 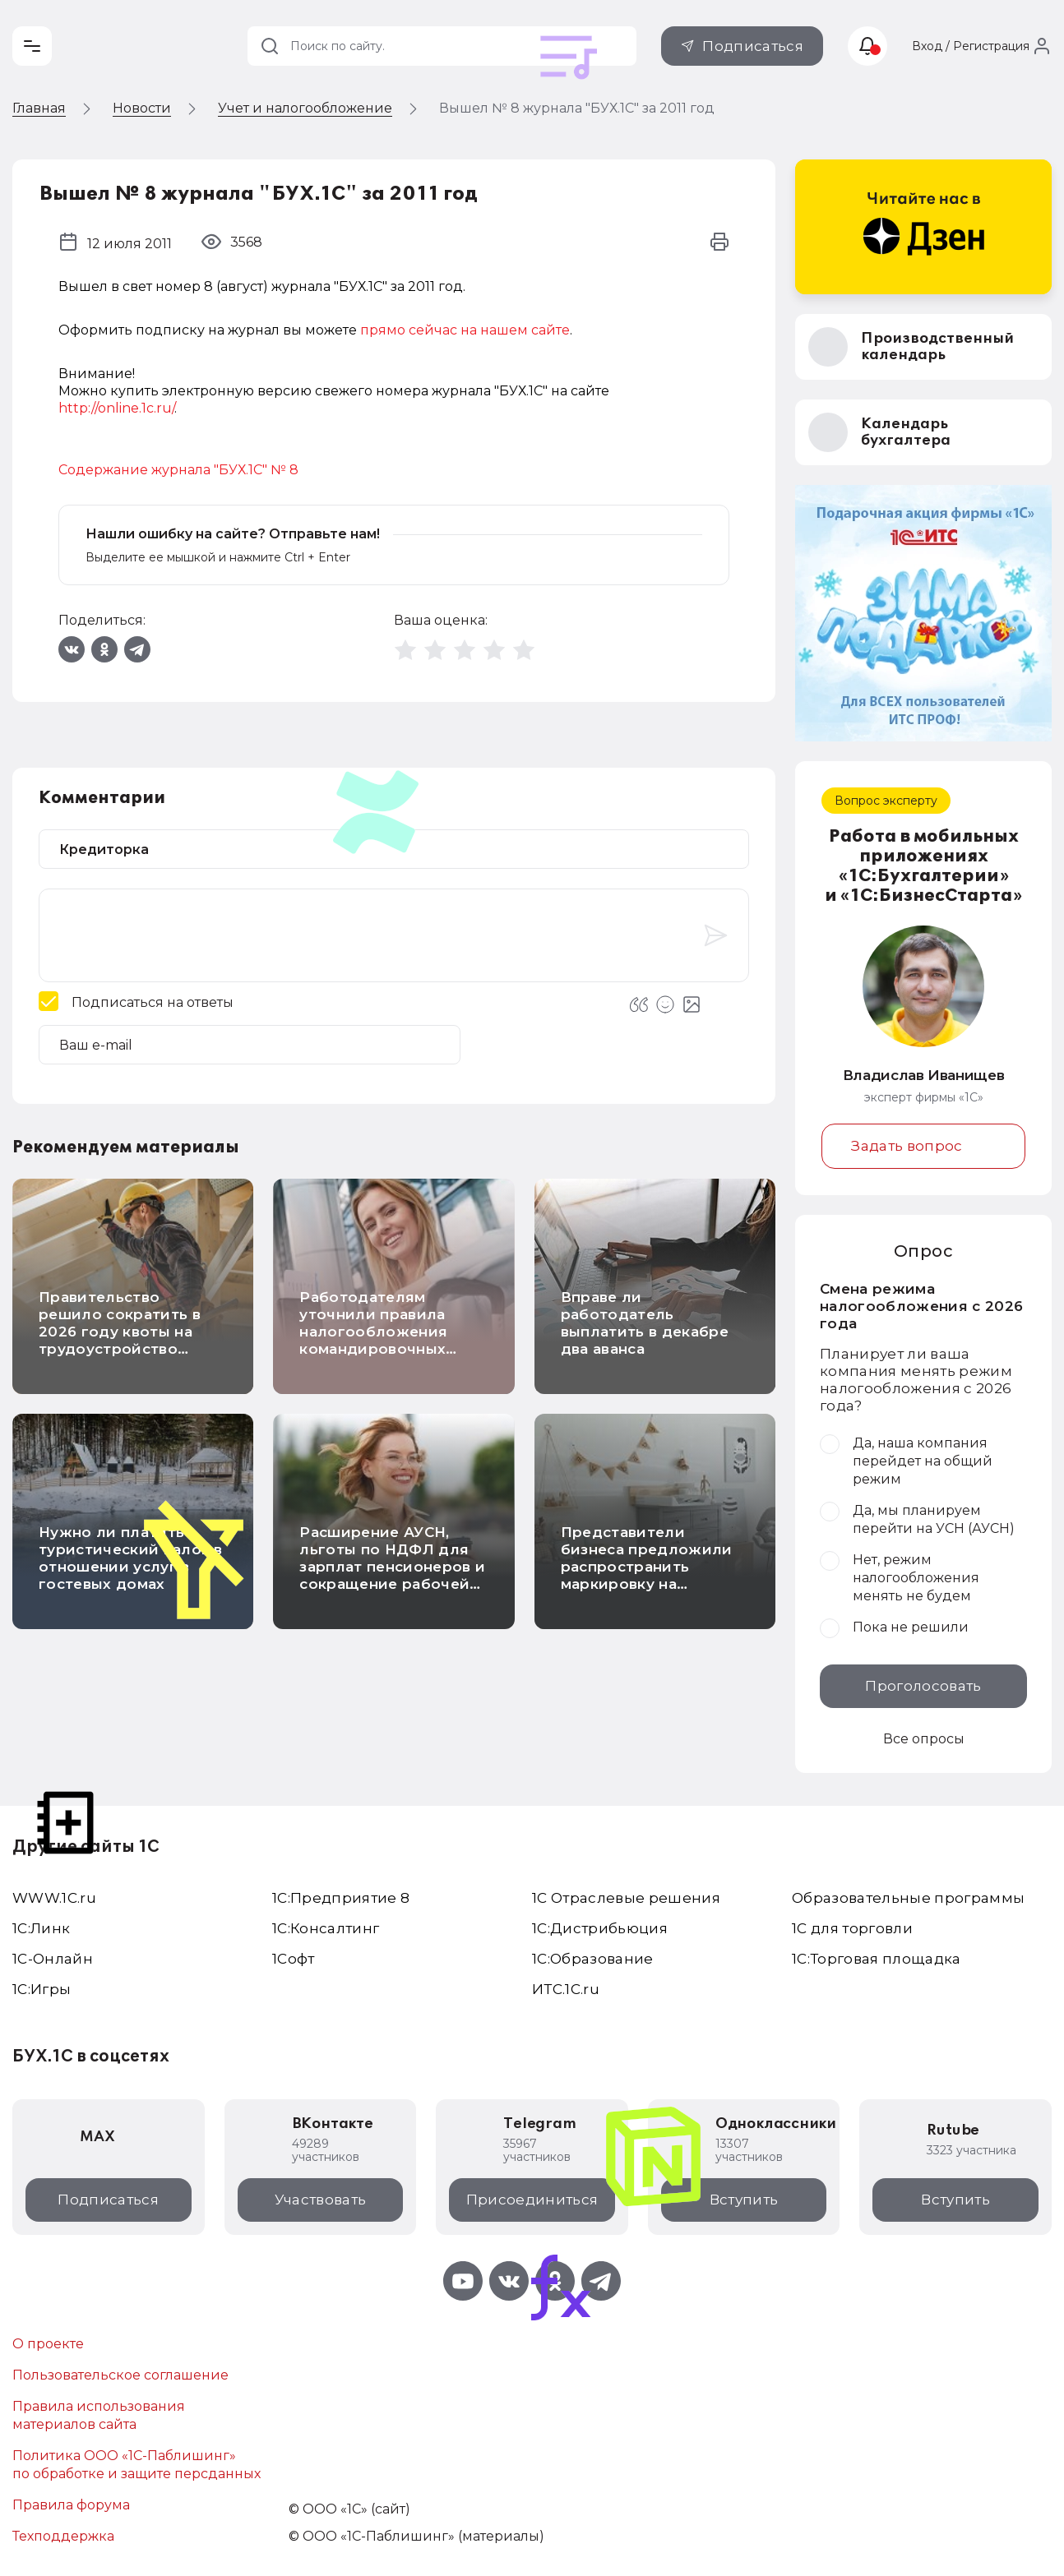 I want to click on insert a mathematical formula or equation, so click(x=561, y=2287).